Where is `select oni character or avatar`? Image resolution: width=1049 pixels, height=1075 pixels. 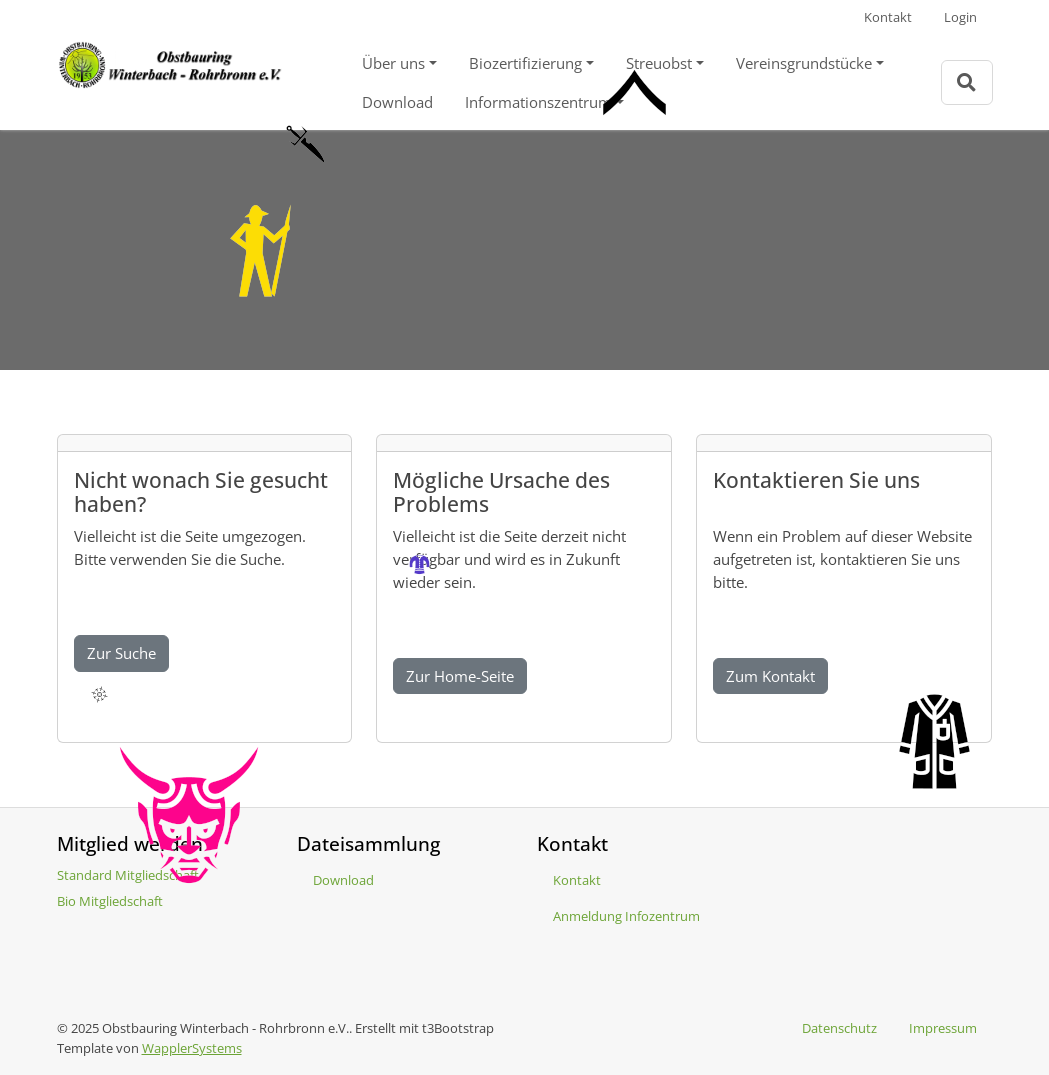 select oni character or avatar is located at coordinates (189, 815).